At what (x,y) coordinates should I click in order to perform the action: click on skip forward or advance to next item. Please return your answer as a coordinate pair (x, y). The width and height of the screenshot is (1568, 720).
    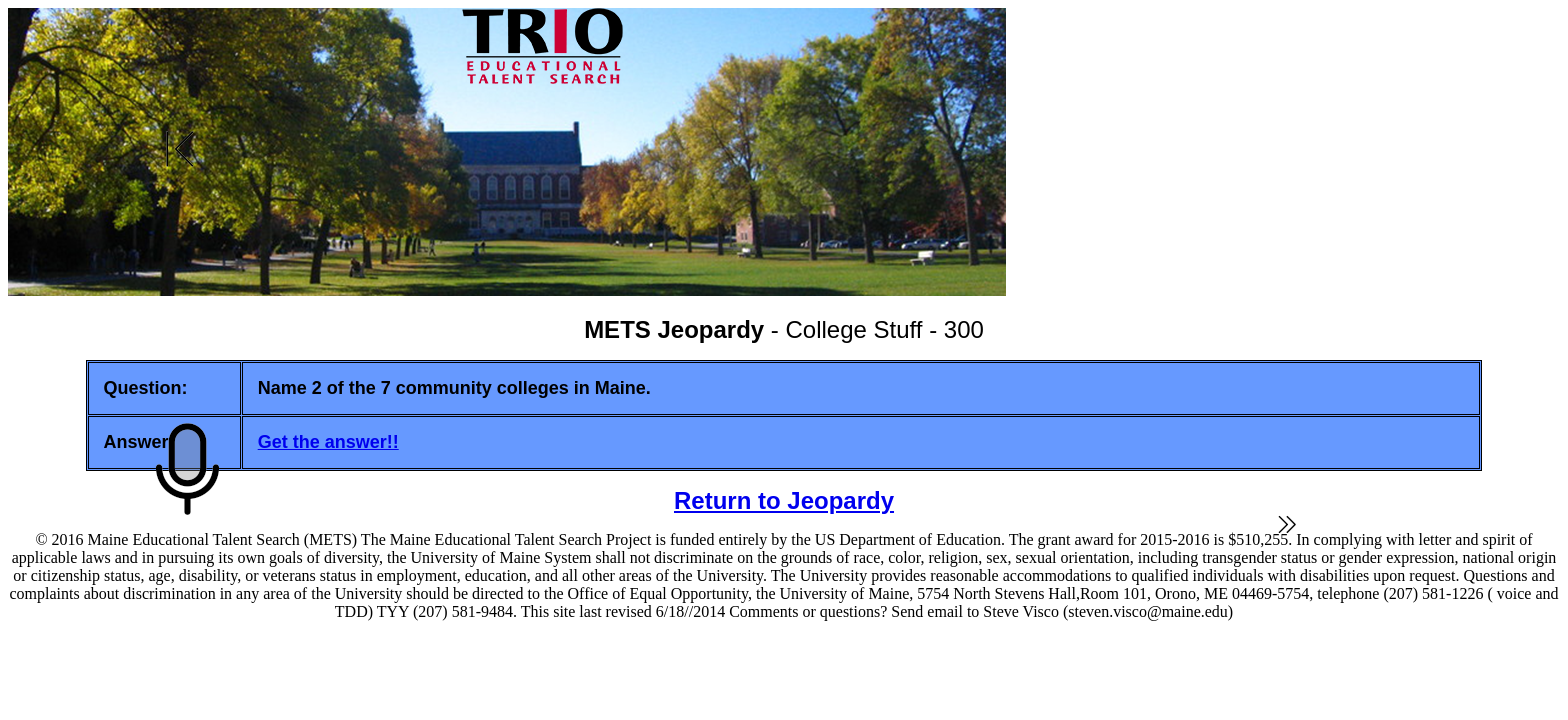
    Looking at the image, I should click on (1286, 524).